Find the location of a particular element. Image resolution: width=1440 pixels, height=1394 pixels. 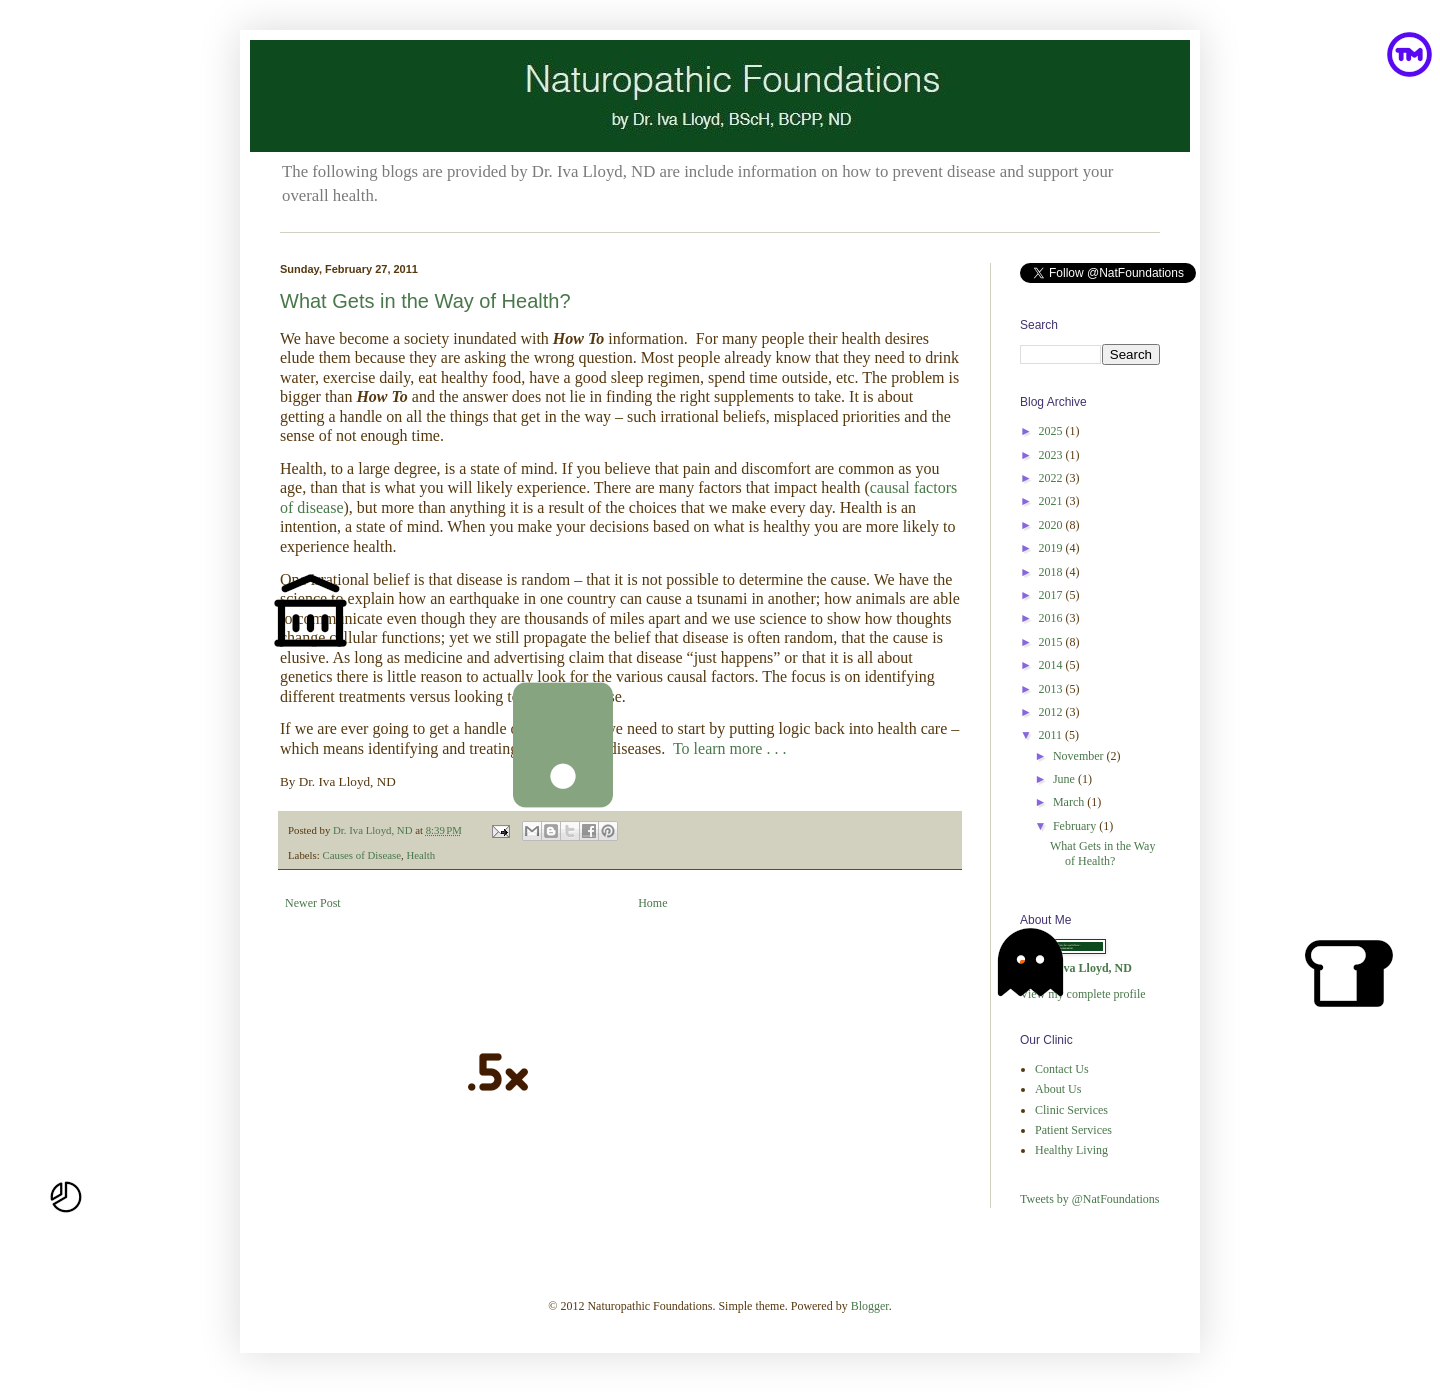

browse bakery or bread products is located at coordinates (1350, 973).